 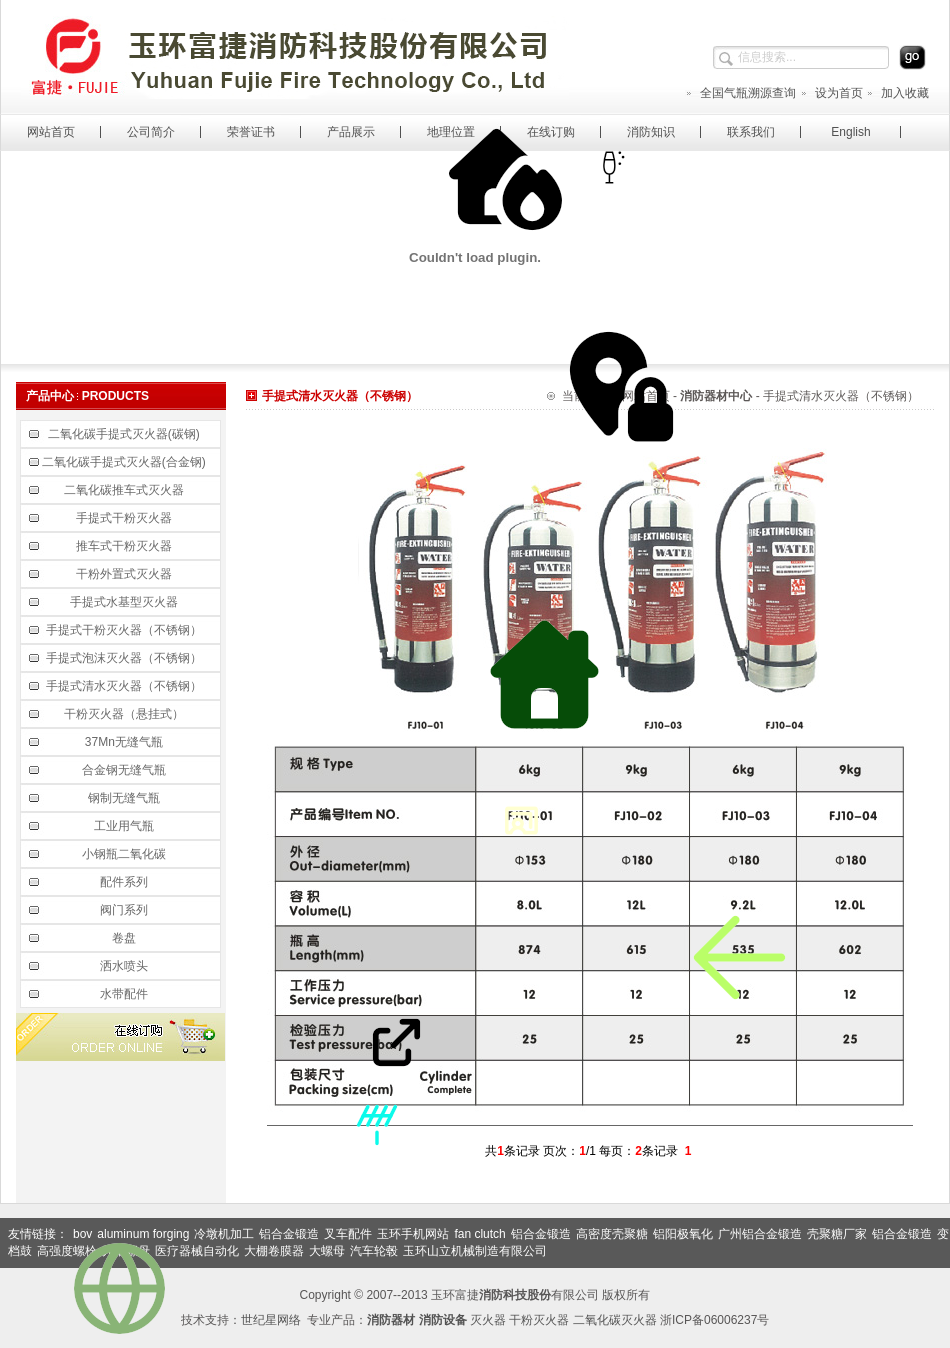 What do you see at coordinates (377, 1125) in the screenshot?
I see `indicates wireless signal or broadcast status` at bounding box center [377, 1125].